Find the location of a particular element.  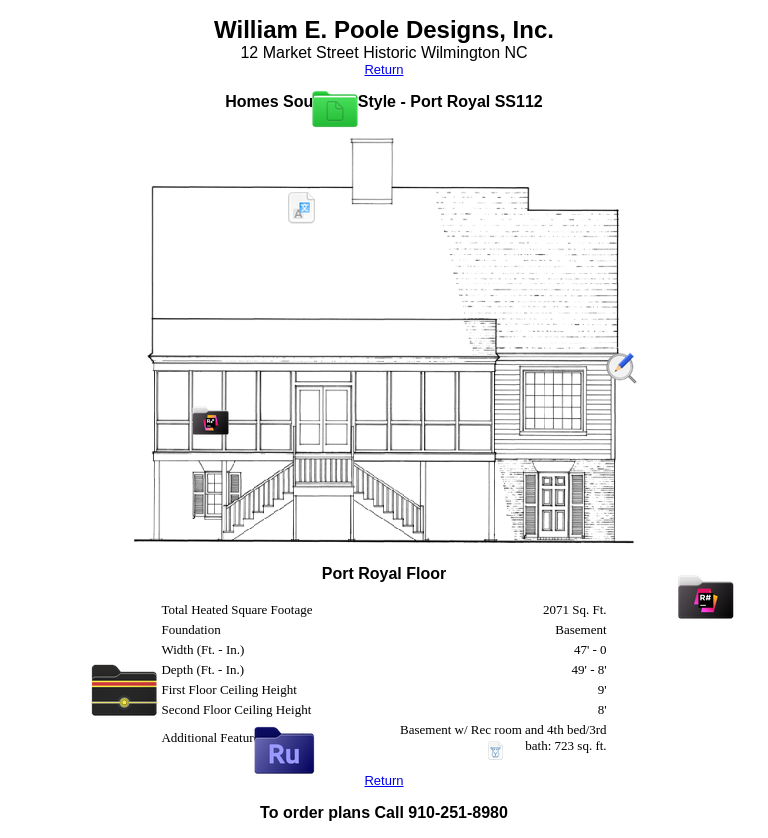

a perl programming language file is located at coordinates (495, 750).